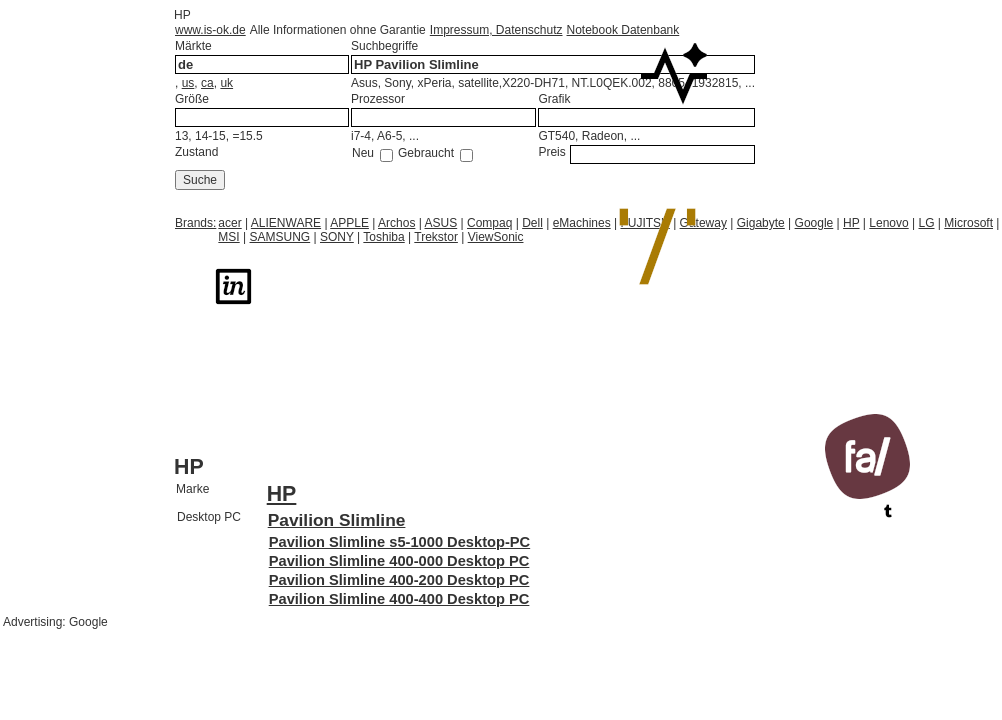  I want to click on open tumblr app, so click(888, 511).